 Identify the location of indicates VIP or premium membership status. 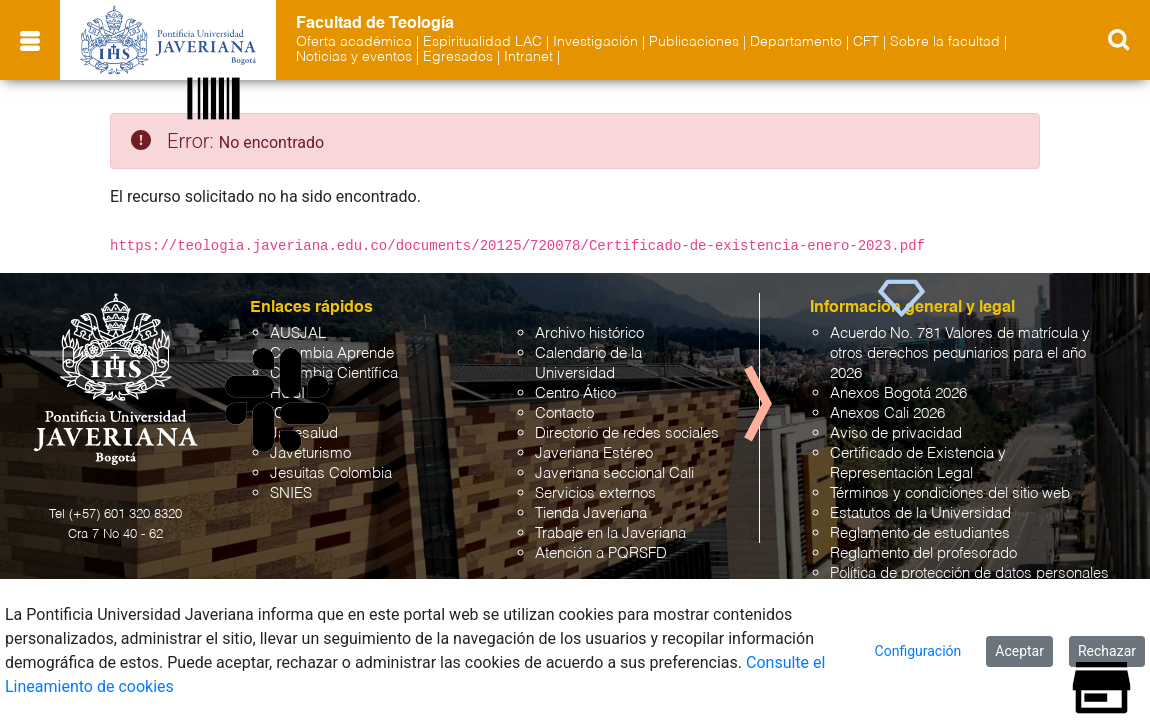
(901, 297).